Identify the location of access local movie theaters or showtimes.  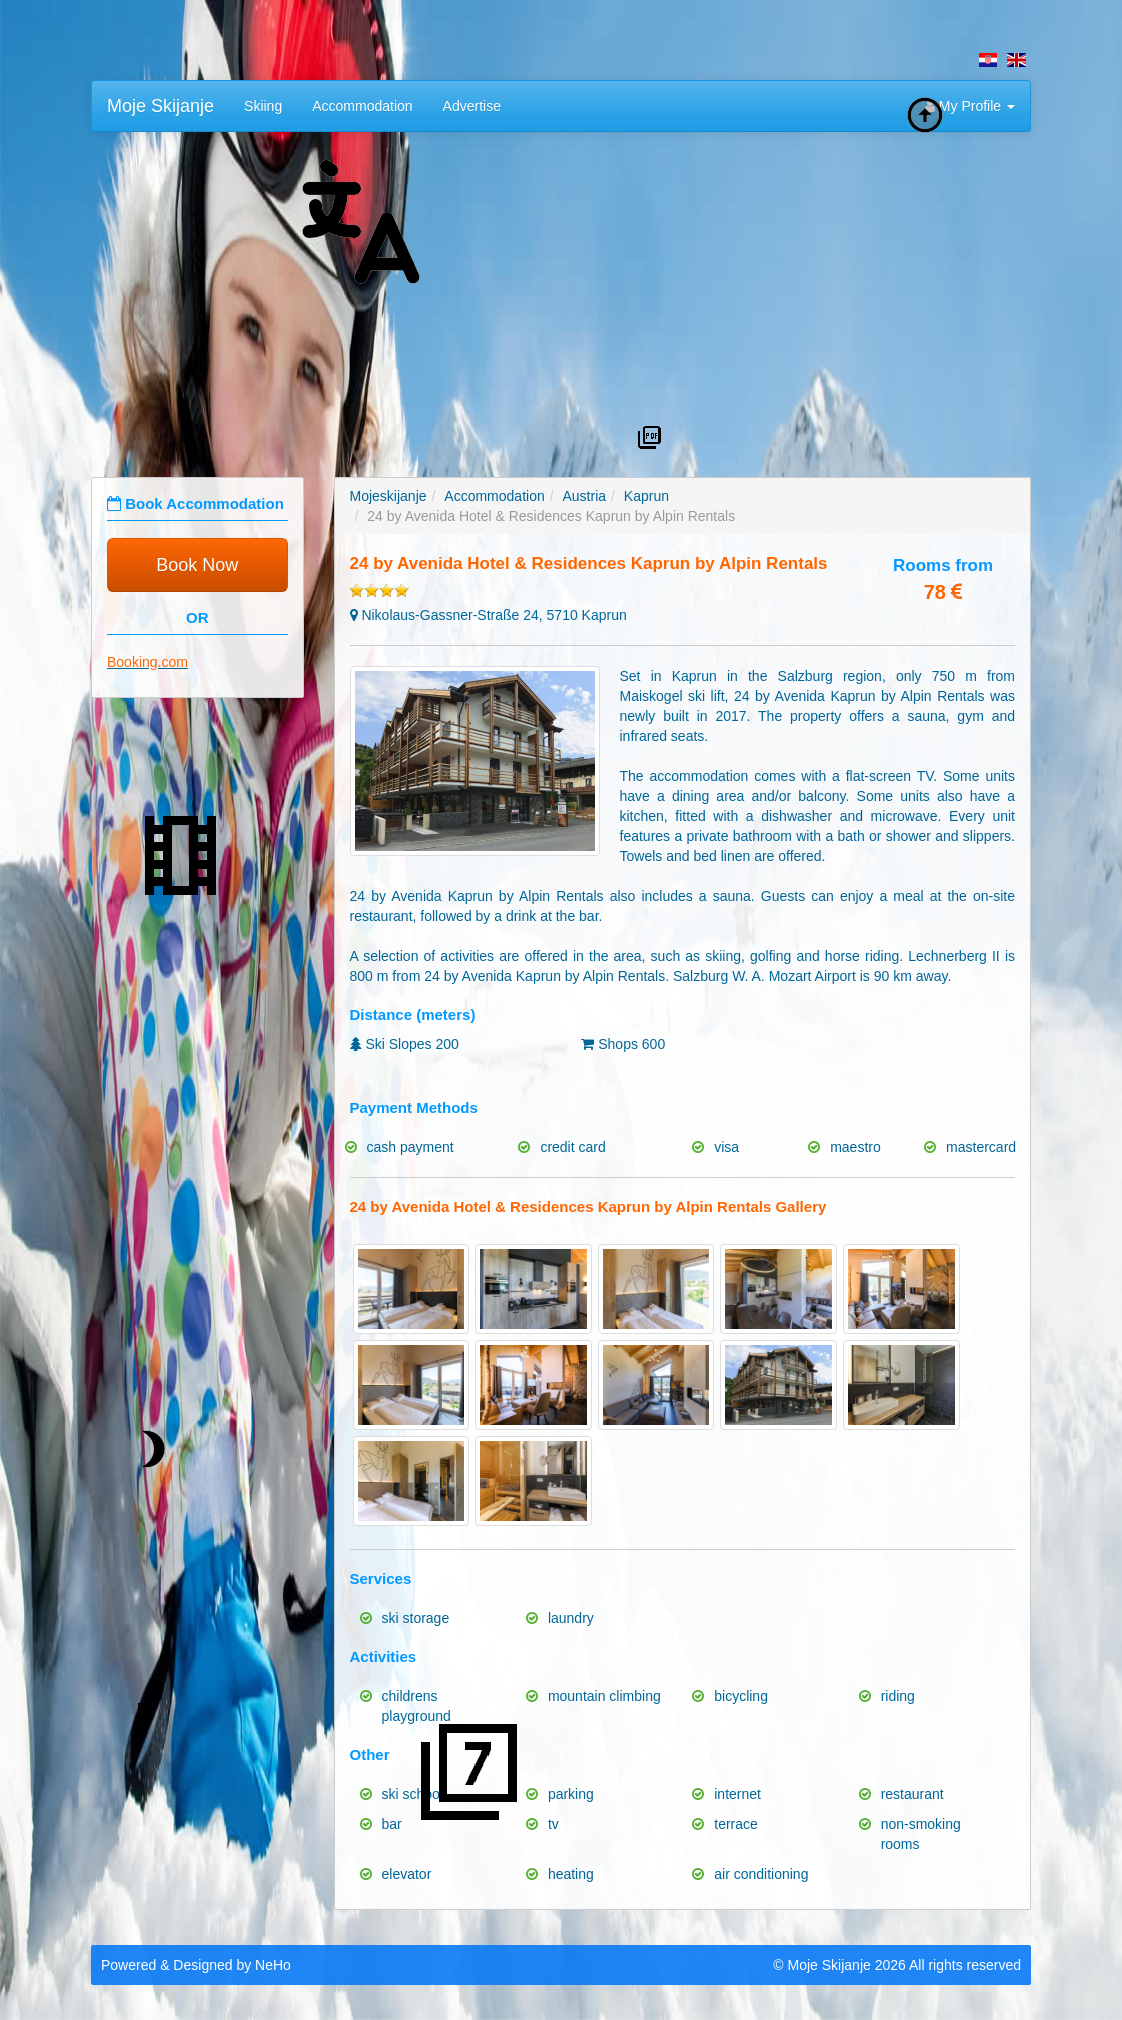
(180, 855).